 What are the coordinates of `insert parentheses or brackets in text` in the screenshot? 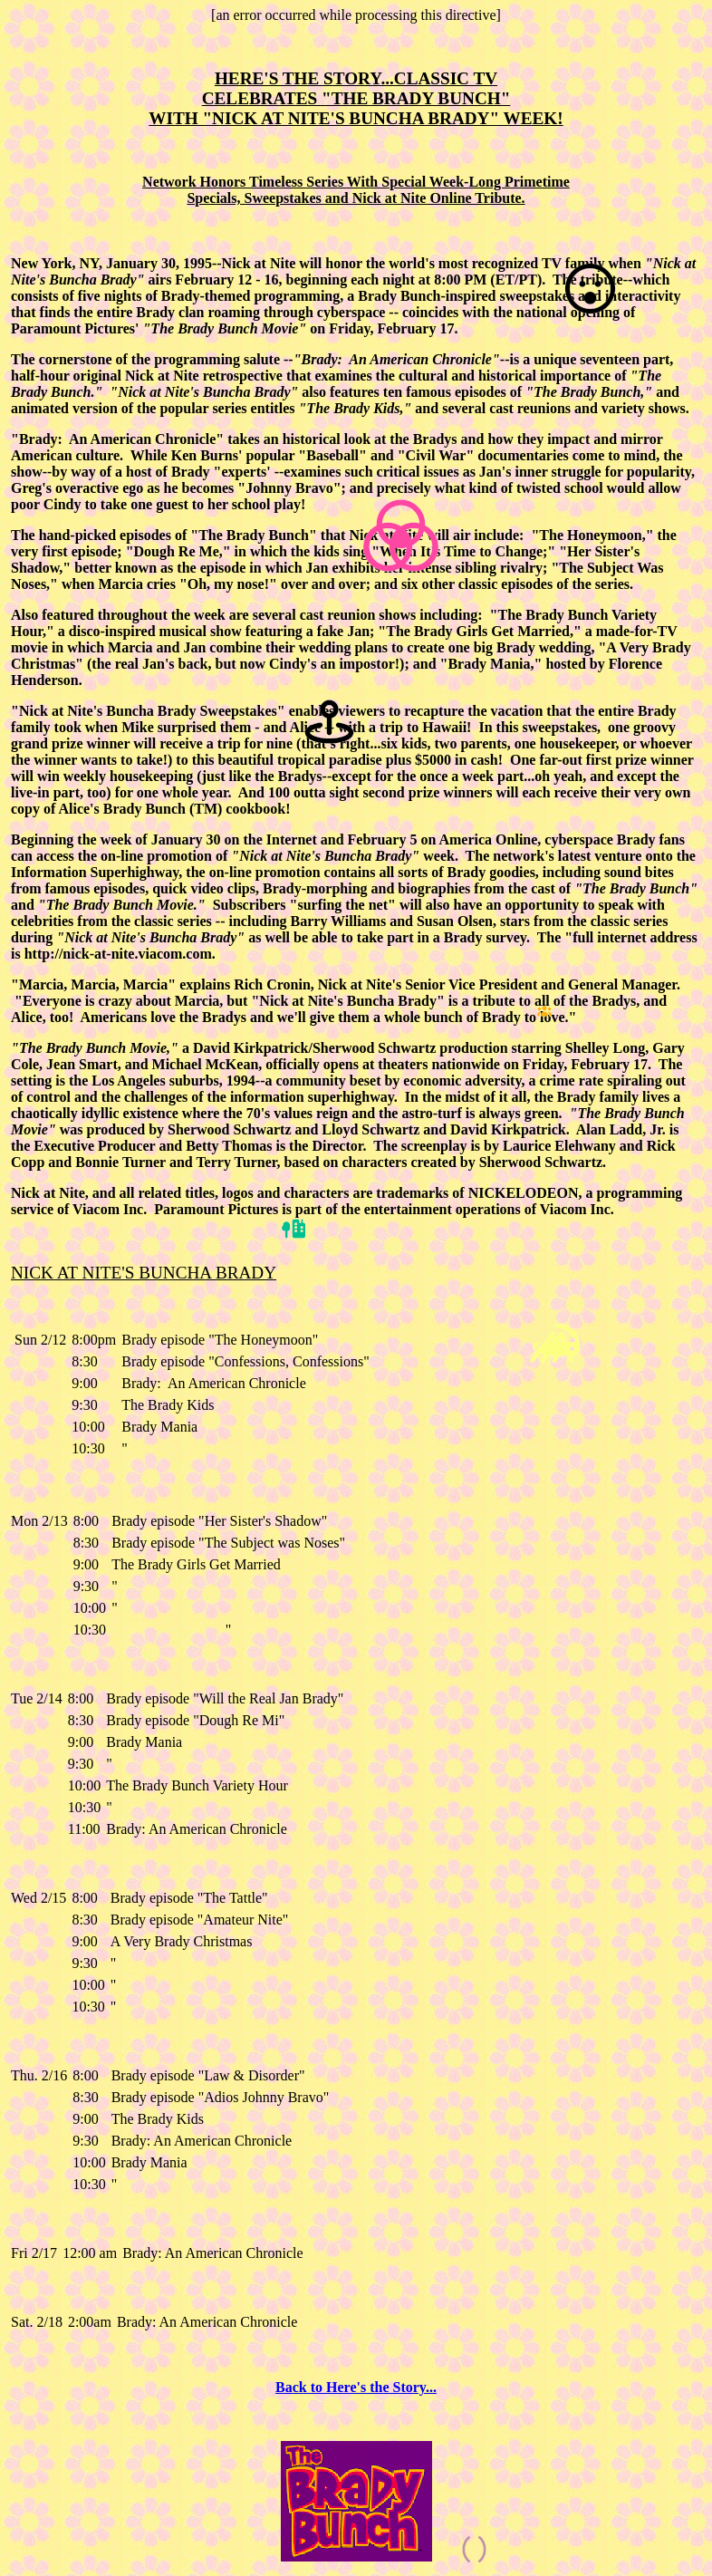 It's located at (474, 2549).